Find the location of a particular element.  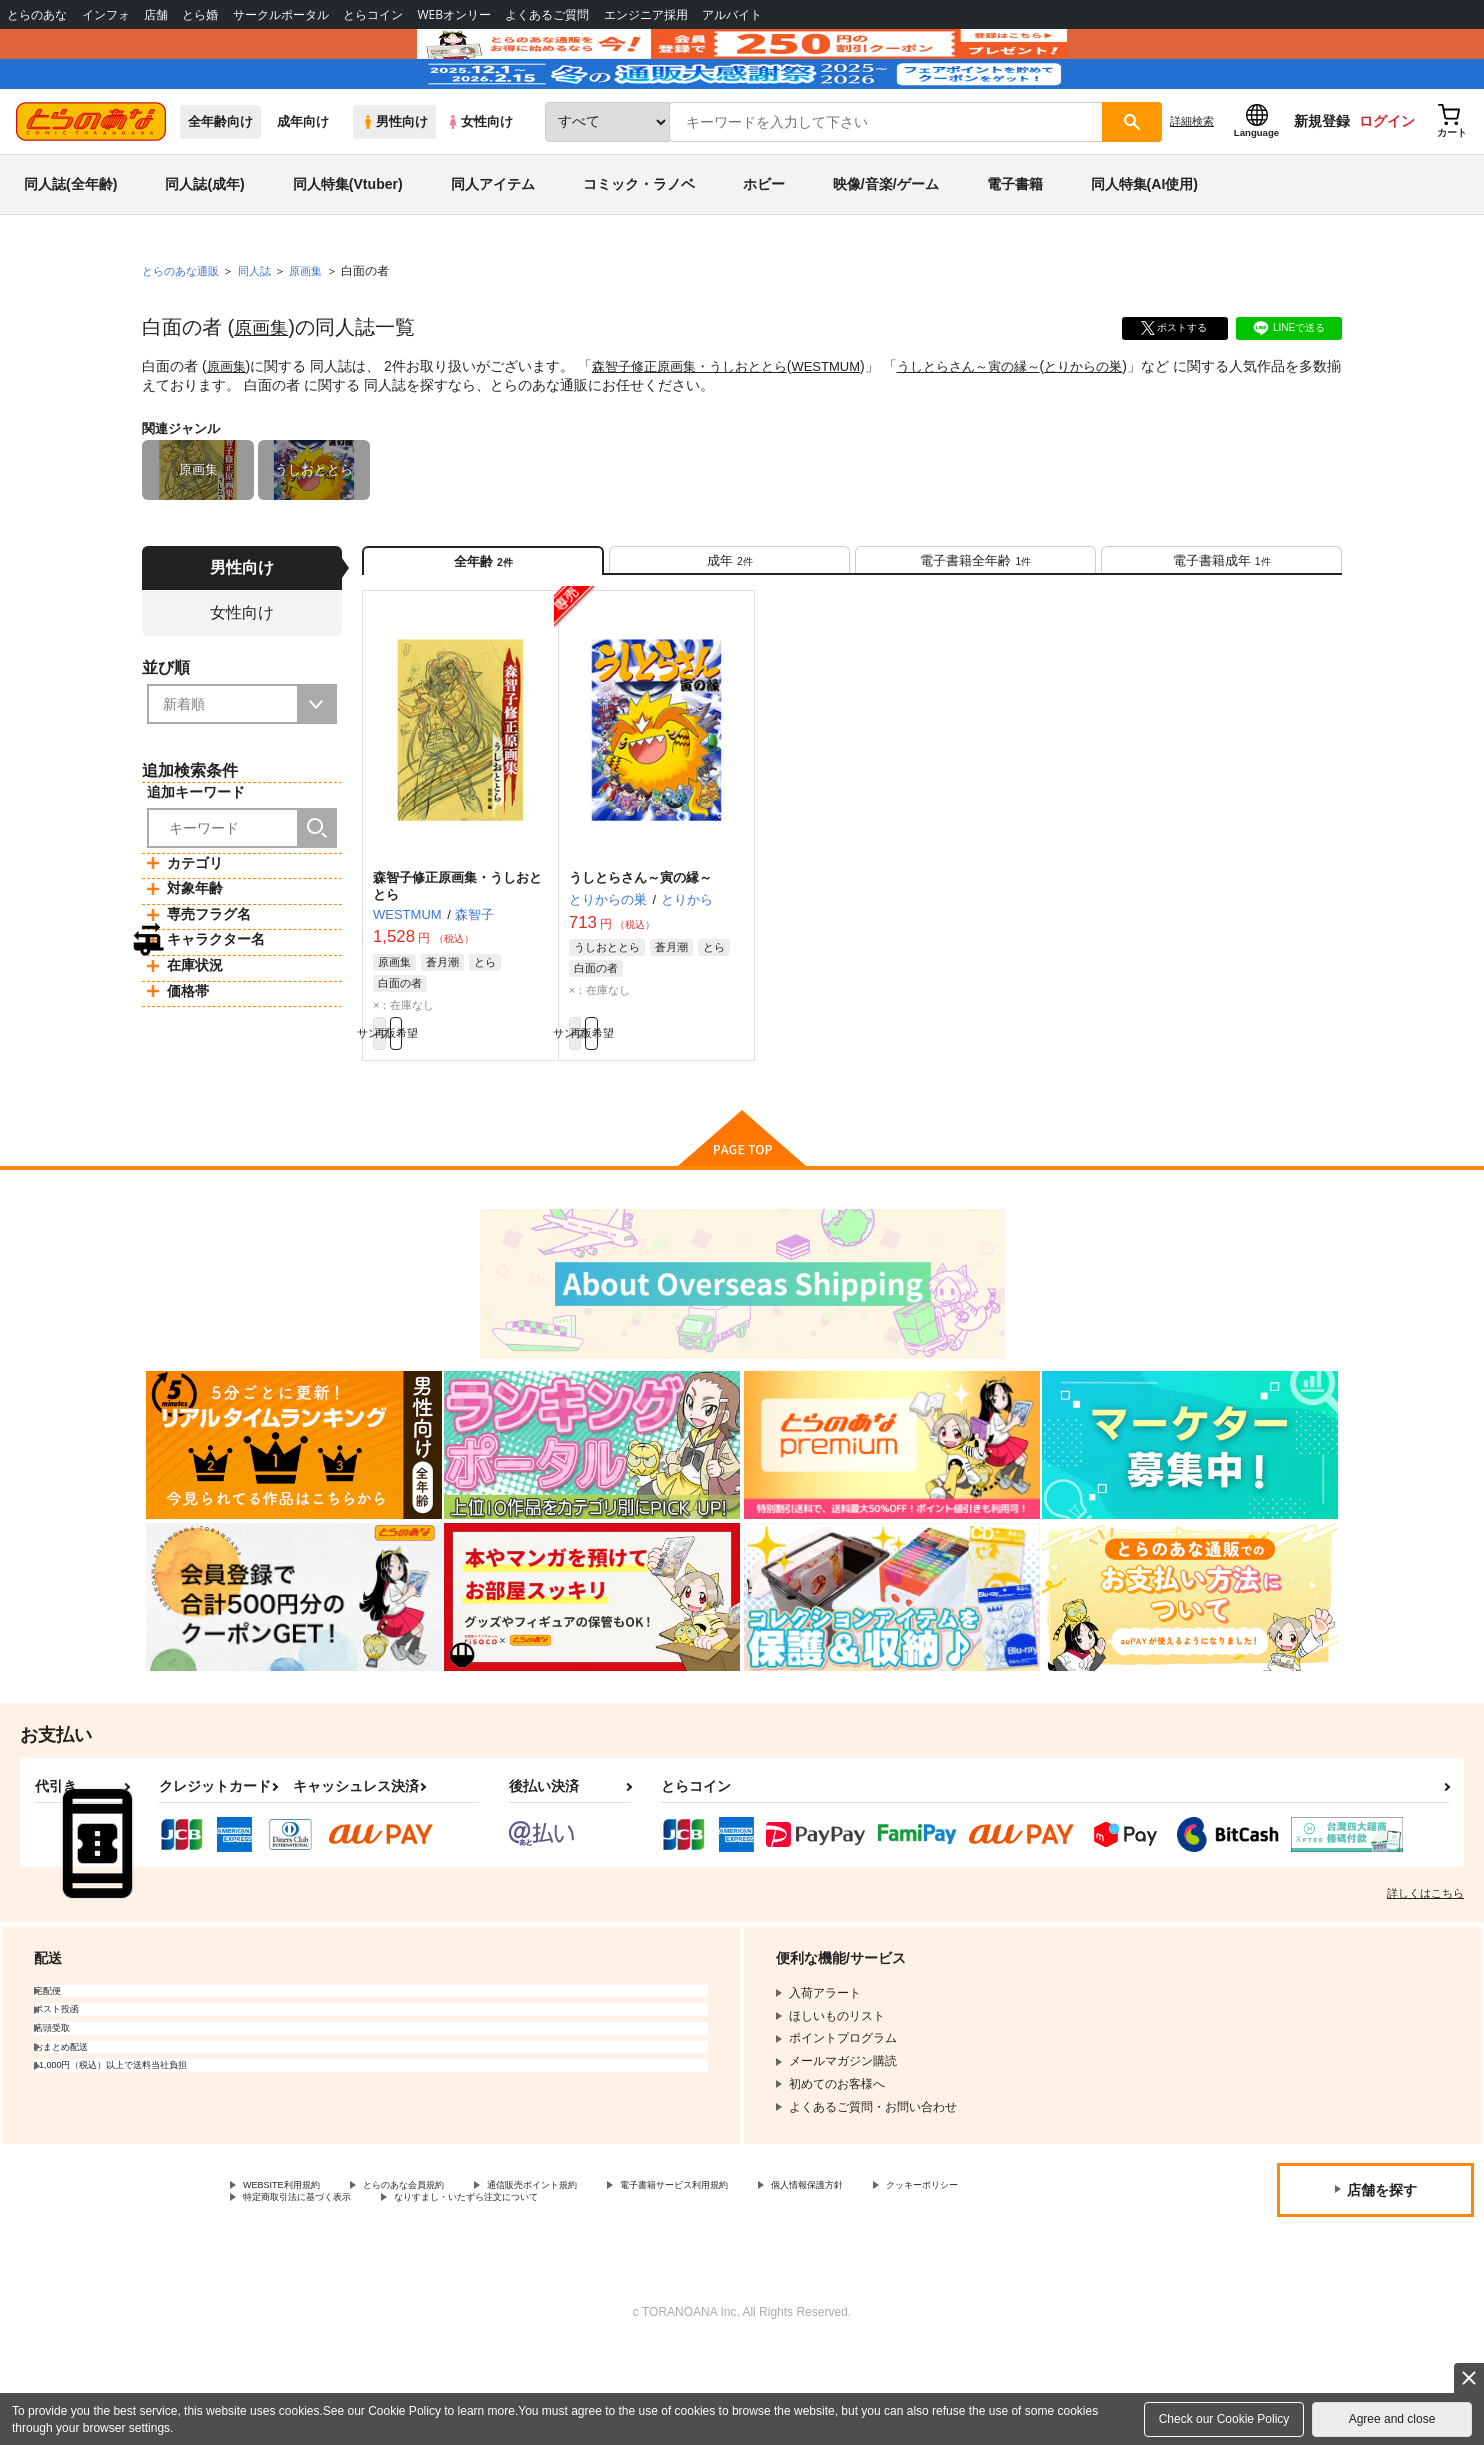

book an appointment or reservation online is located at coordinates (97, 1843).